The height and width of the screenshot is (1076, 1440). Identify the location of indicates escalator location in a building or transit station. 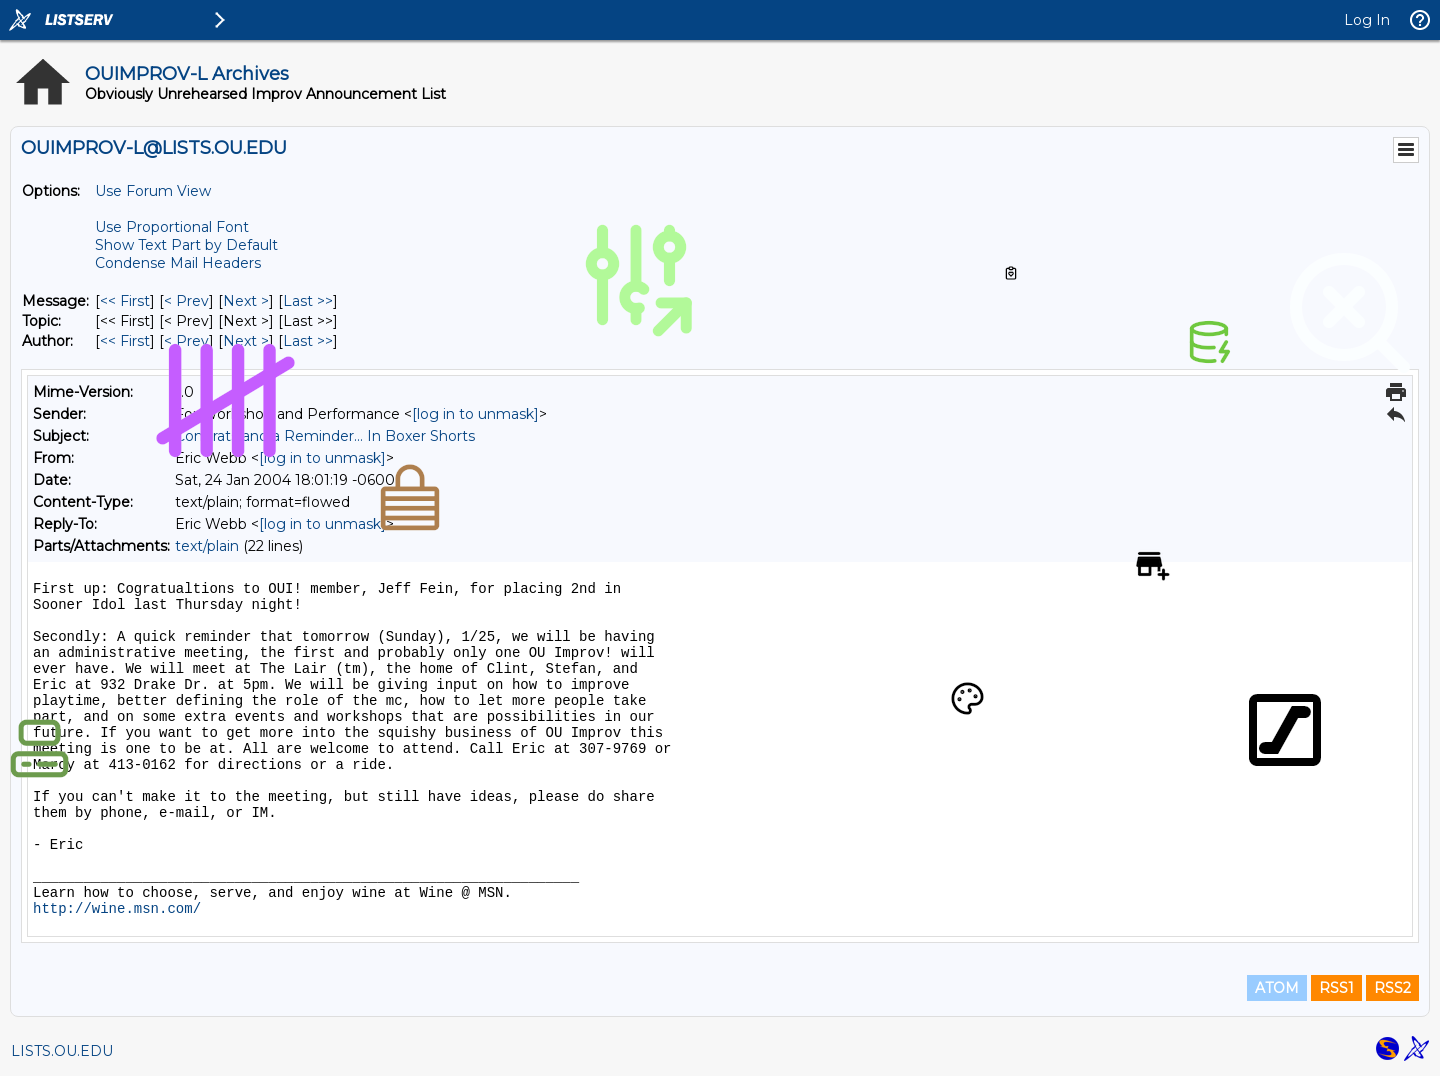
(1285, 730).